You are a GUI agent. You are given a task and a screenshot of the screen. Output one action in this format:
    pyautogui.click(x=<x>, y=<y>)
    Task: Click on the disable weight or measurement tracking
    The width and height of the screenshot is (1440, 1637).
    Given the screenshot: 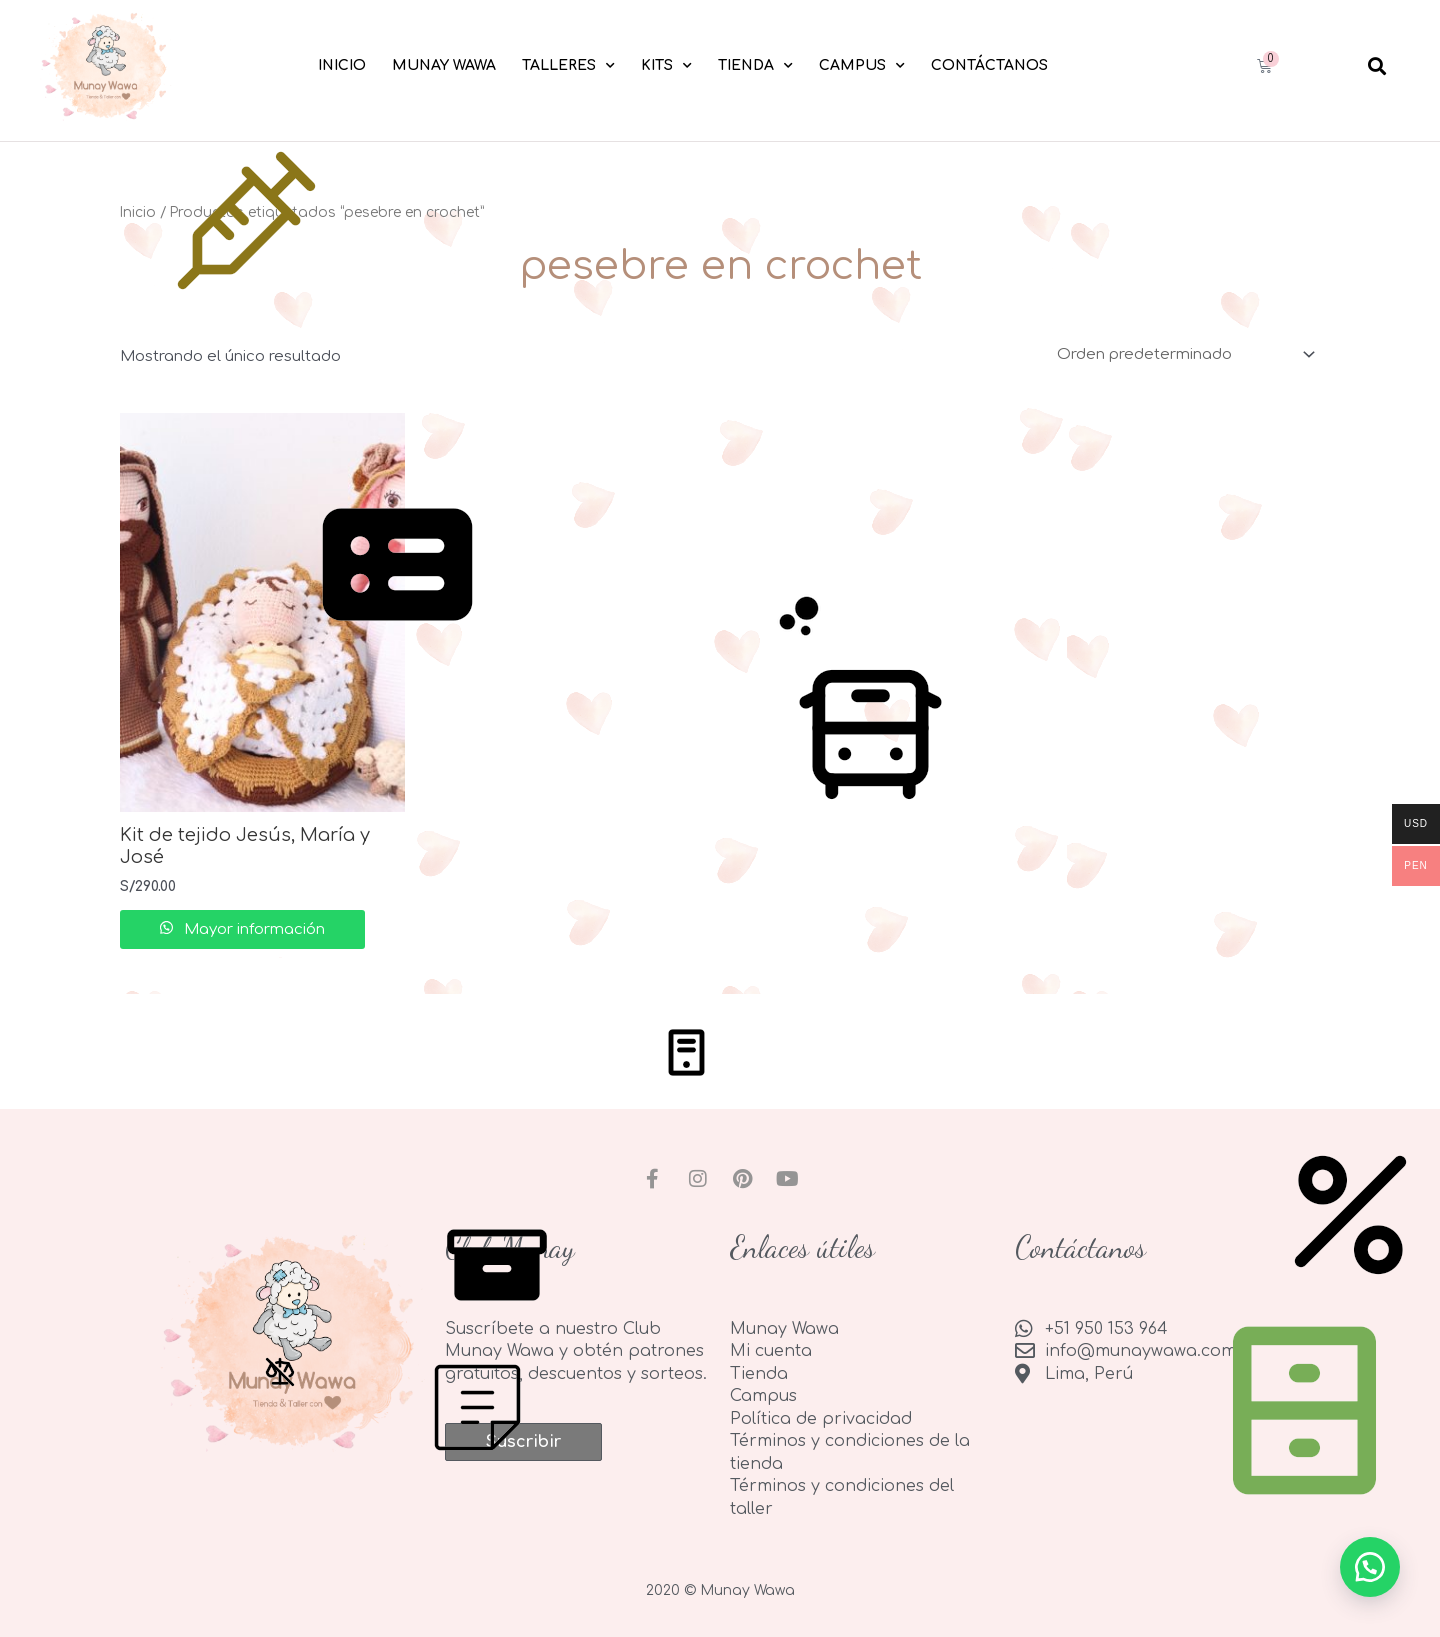 What is the action you would take?
    pyautogui.click(x=280, y=1372)
    